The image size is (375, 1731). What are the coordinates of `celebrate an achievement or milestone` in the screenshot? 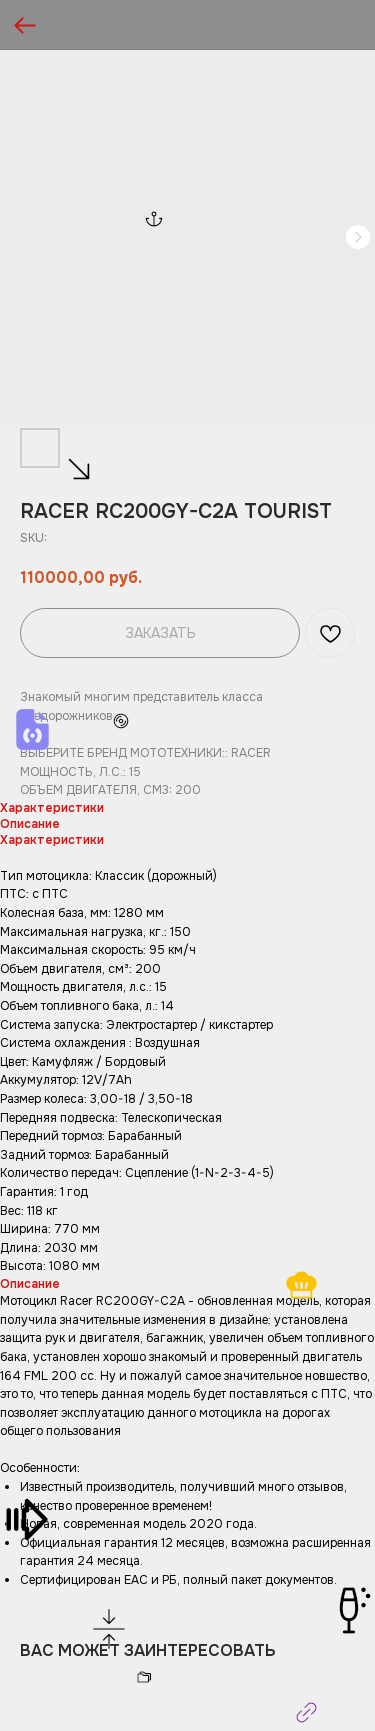 It's located at (350, 1610).